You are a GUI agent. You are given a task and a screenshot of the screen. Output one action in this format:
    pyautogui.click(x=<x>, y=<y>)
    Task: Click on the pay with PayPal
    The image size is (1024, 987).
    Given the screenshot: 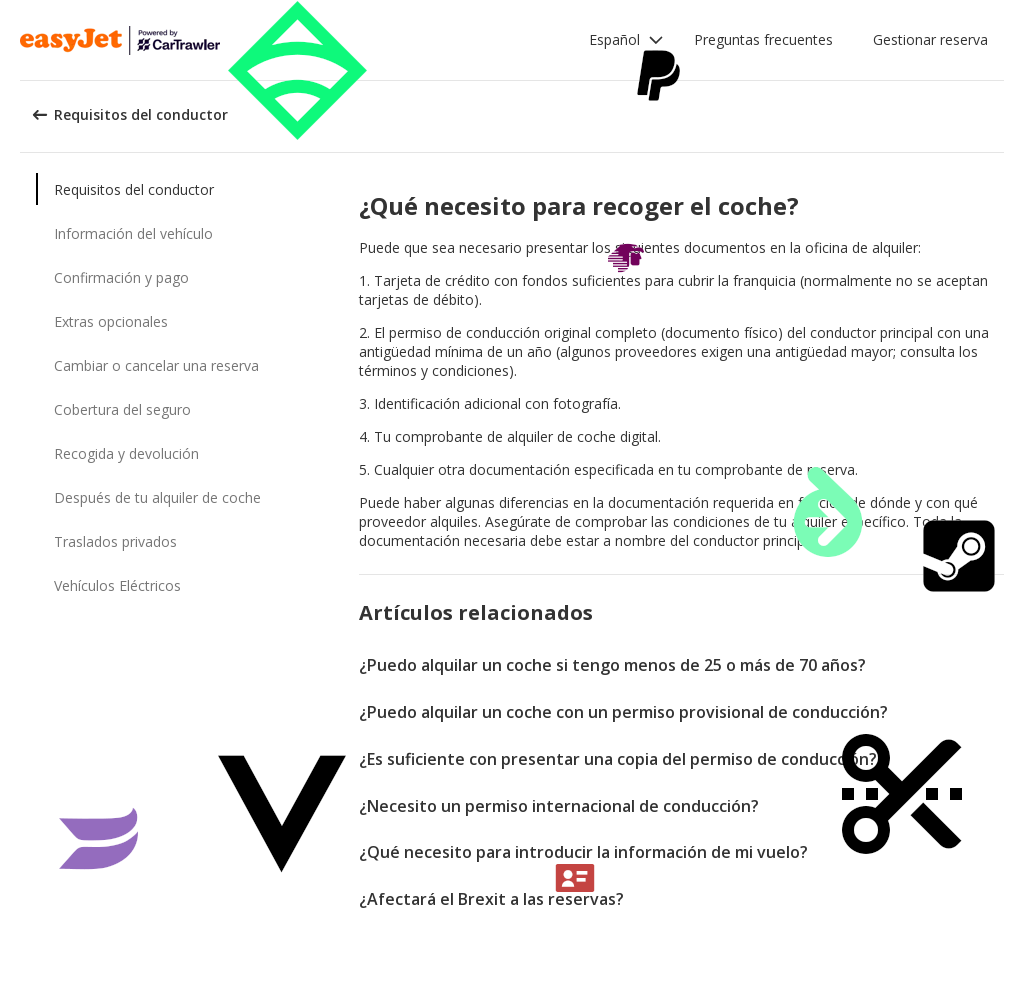 What is the action you would take?
    pyautogui.click(x=658, y=75)
    